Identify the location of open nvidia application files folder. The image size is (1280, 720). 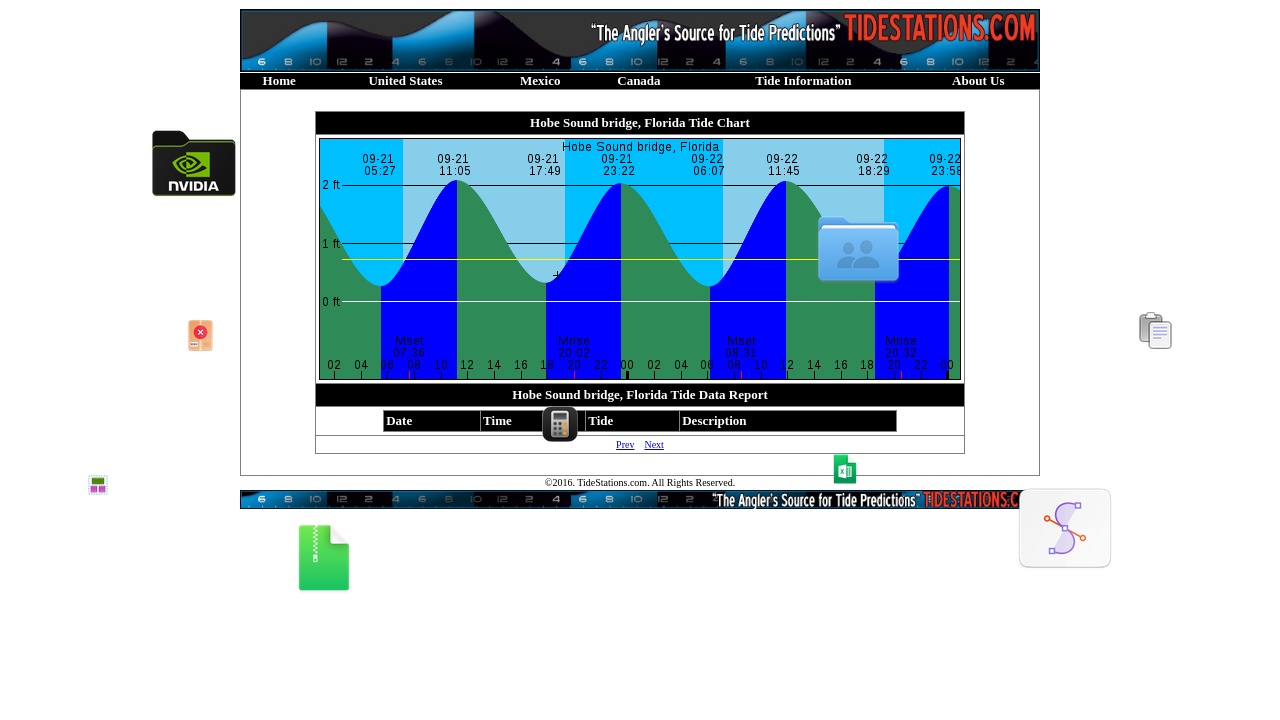
(193, 165).